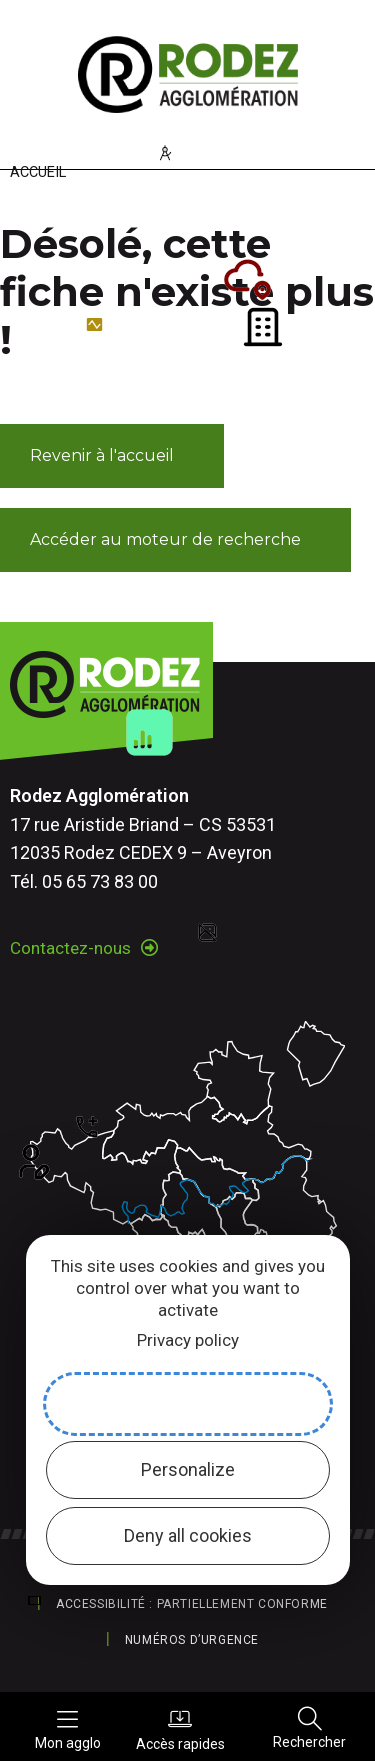 The image size is (375, 1761). What do you see at coordinates (34, 1600) in the screenshot?
I see `crop image to landscape orientation` at bounding box center [34, 1600].